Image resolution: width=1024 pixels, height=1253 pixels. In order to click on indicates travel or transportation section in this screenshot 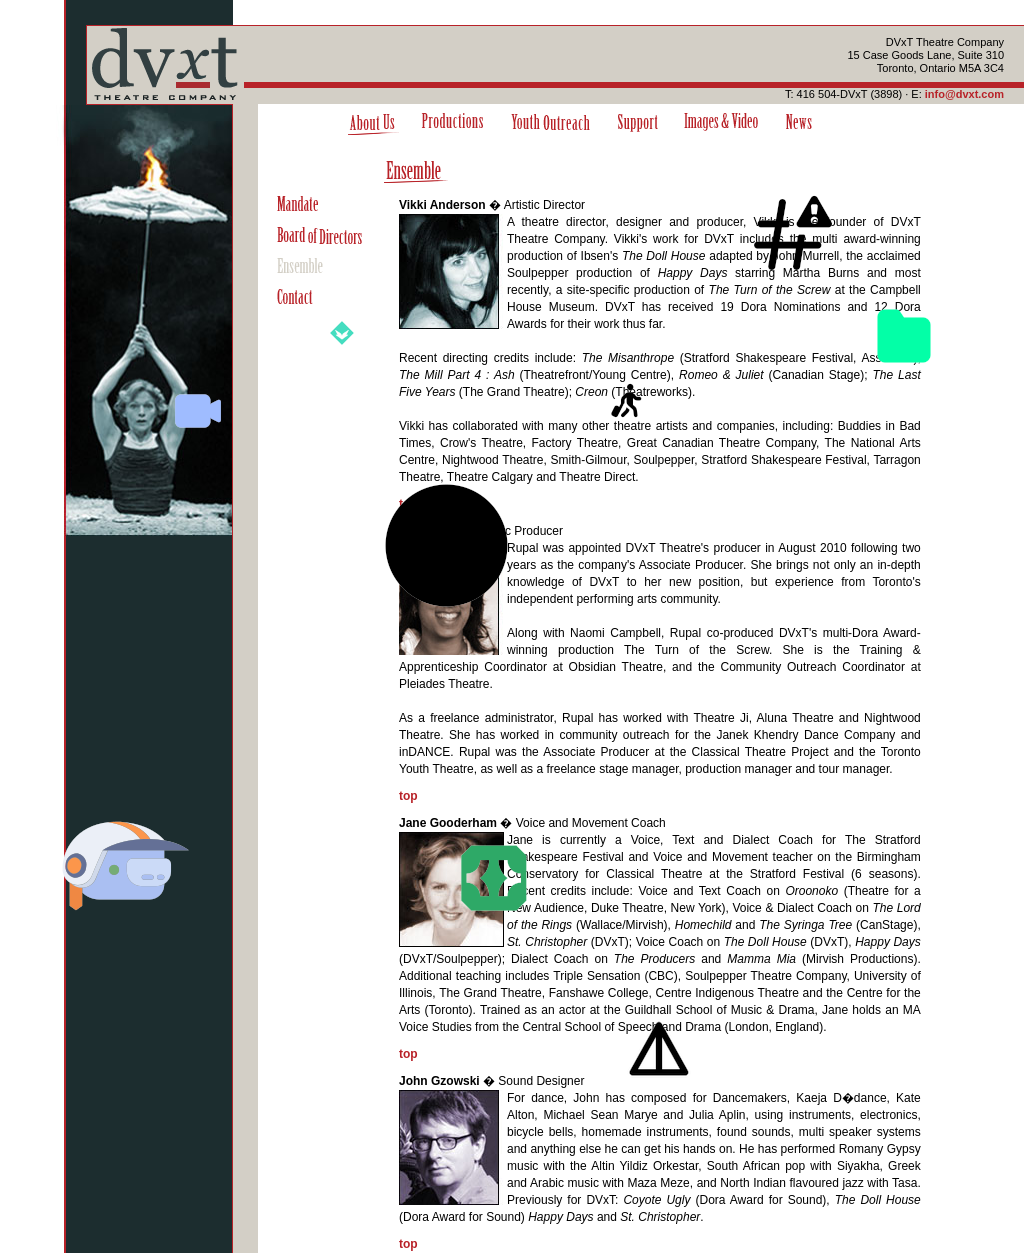, I will do `click(626, 400)`.